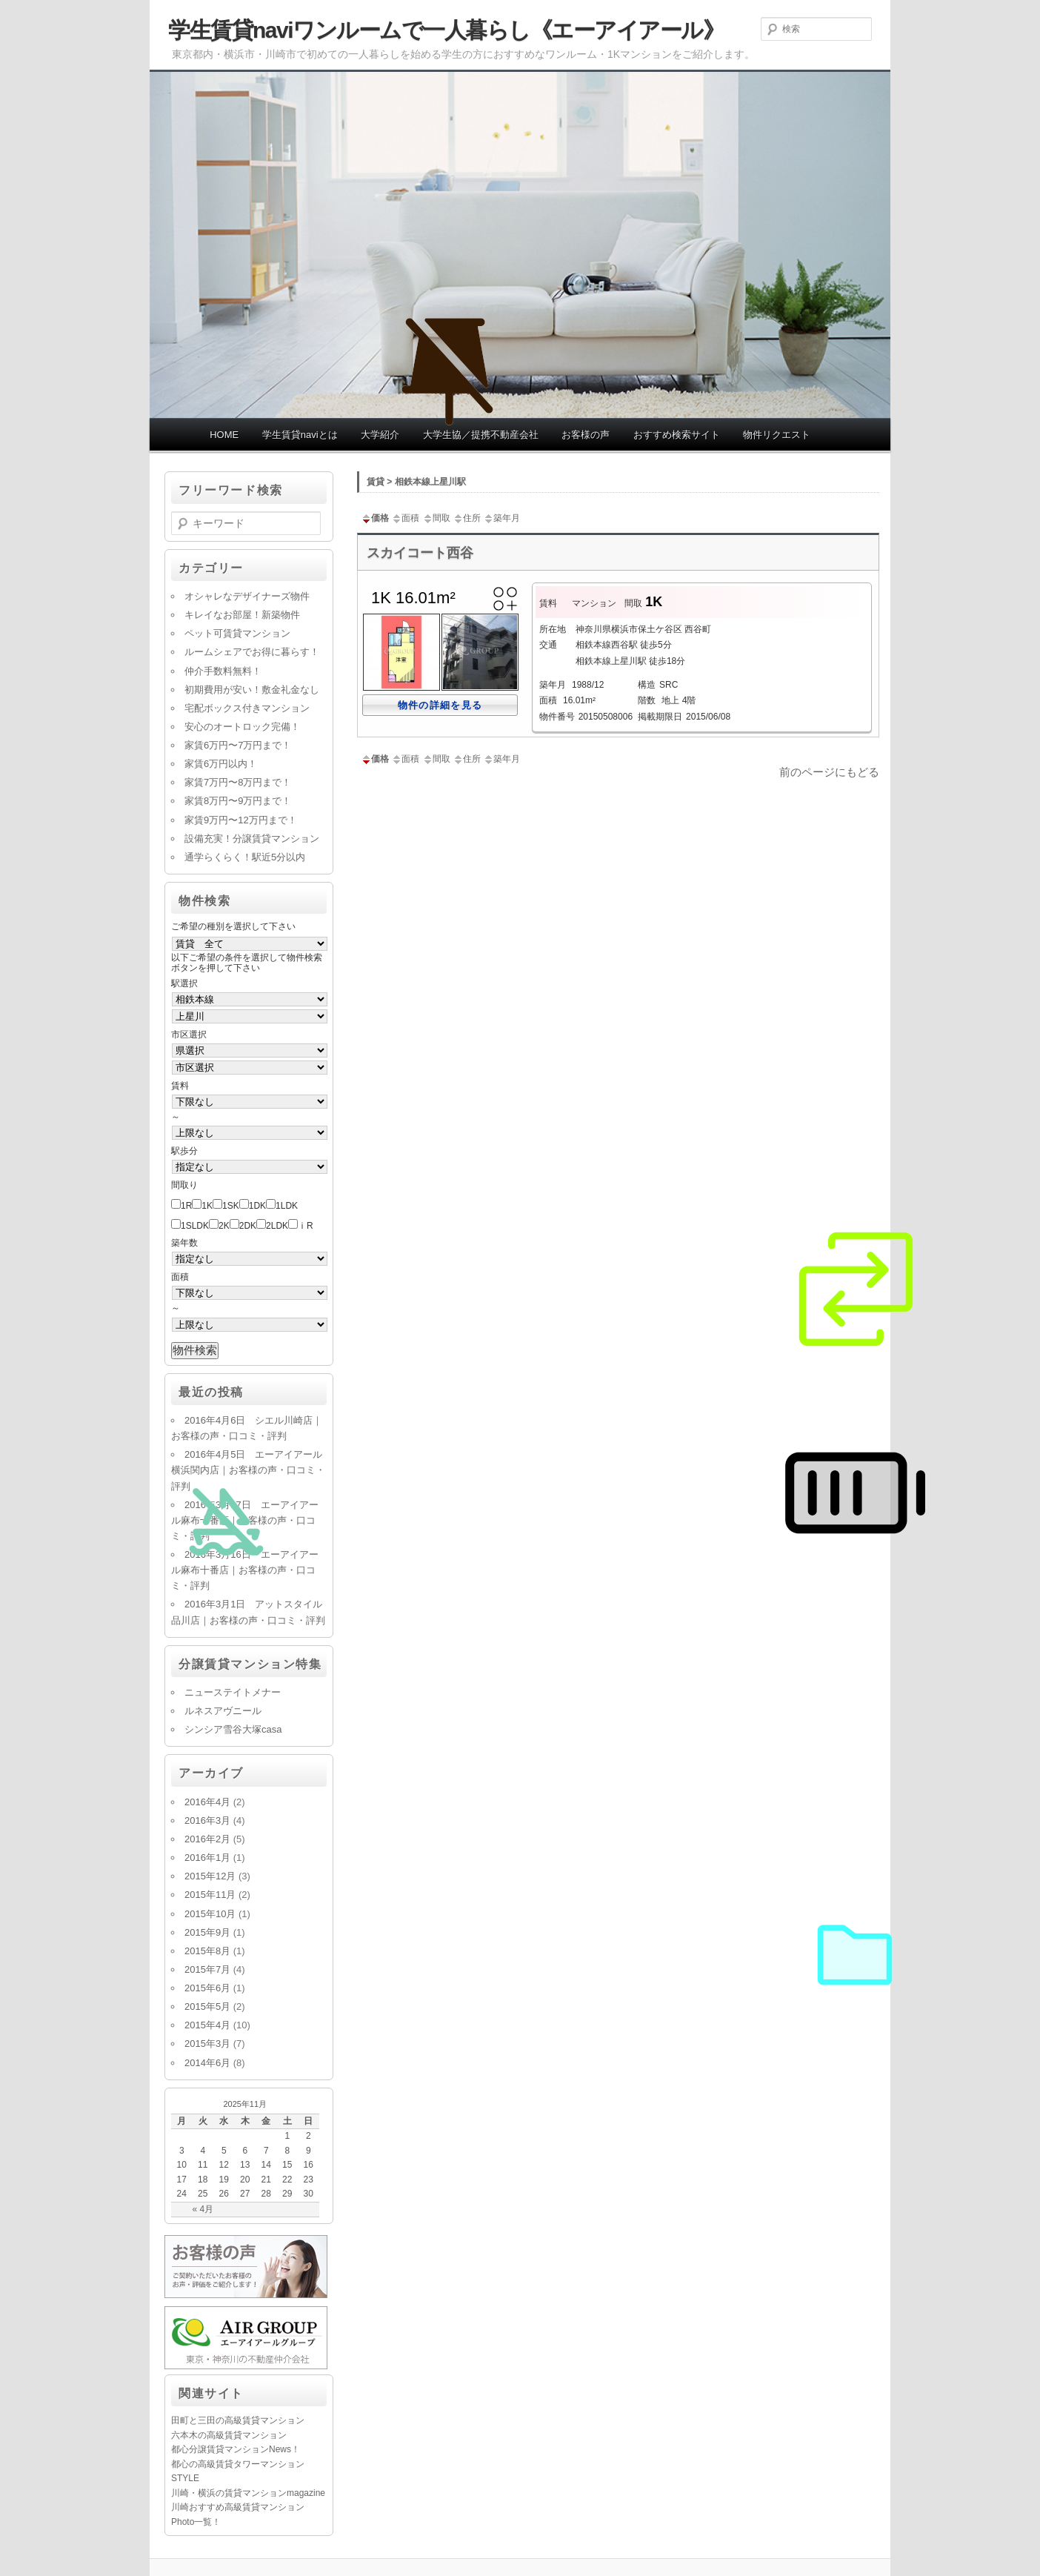  What do you see at coordinates (226, 1521) in the screenshot?
I see `sailing or boating unavailable` at bounding box center [226, 1521].